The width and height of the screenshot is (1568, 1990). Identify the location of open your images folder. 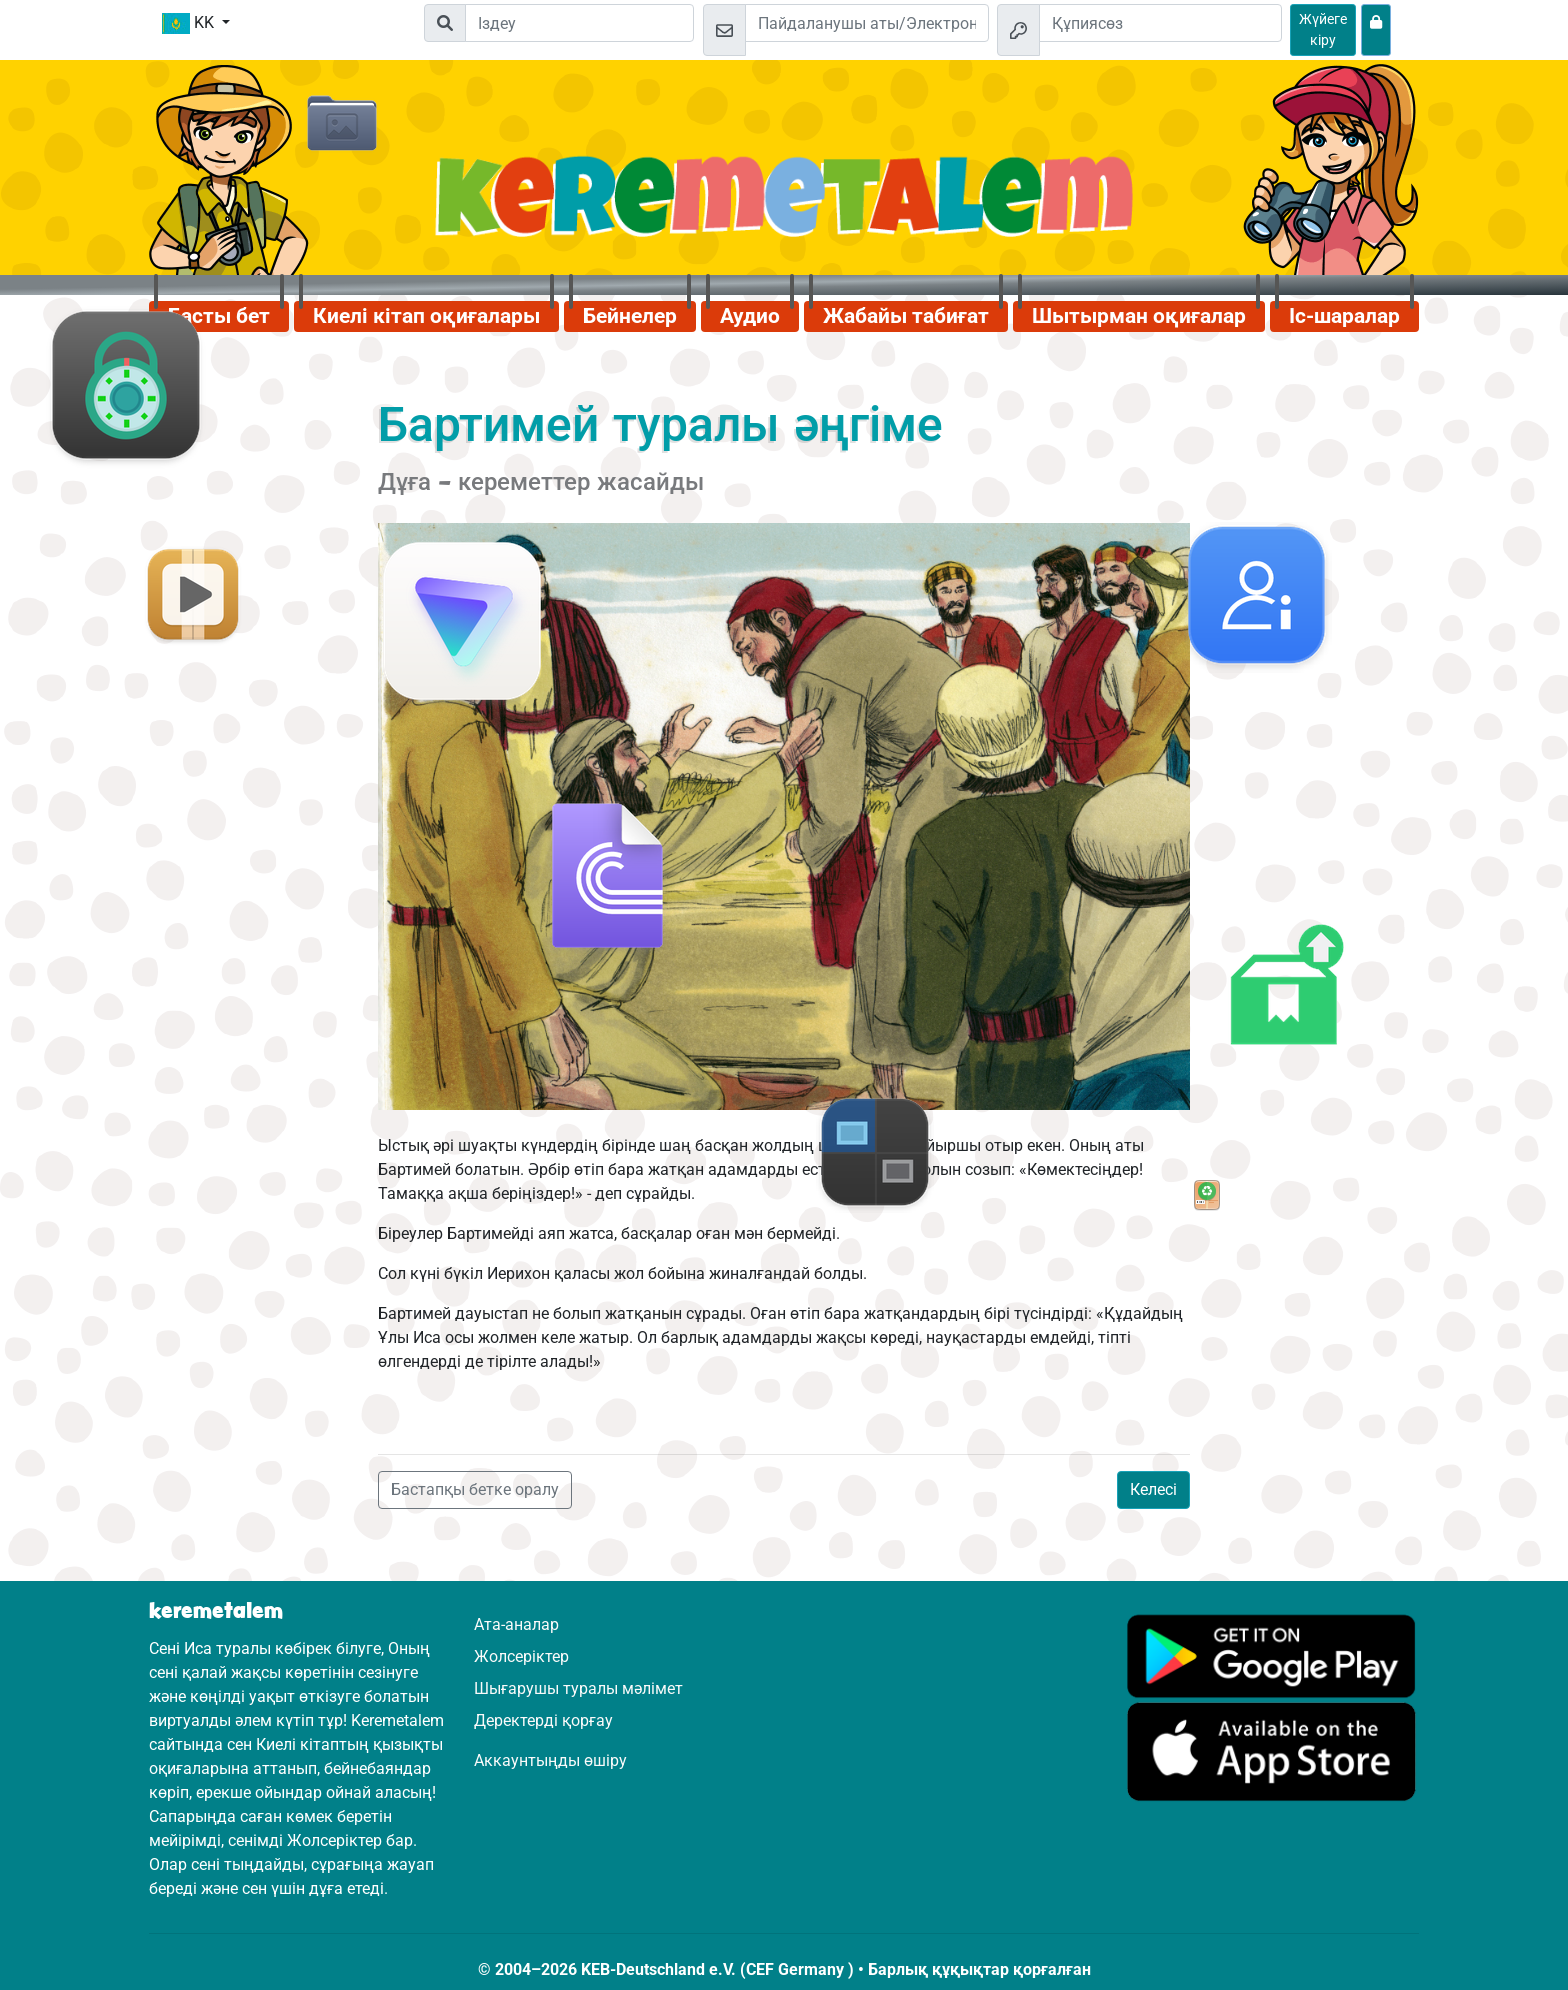
(342, 123).